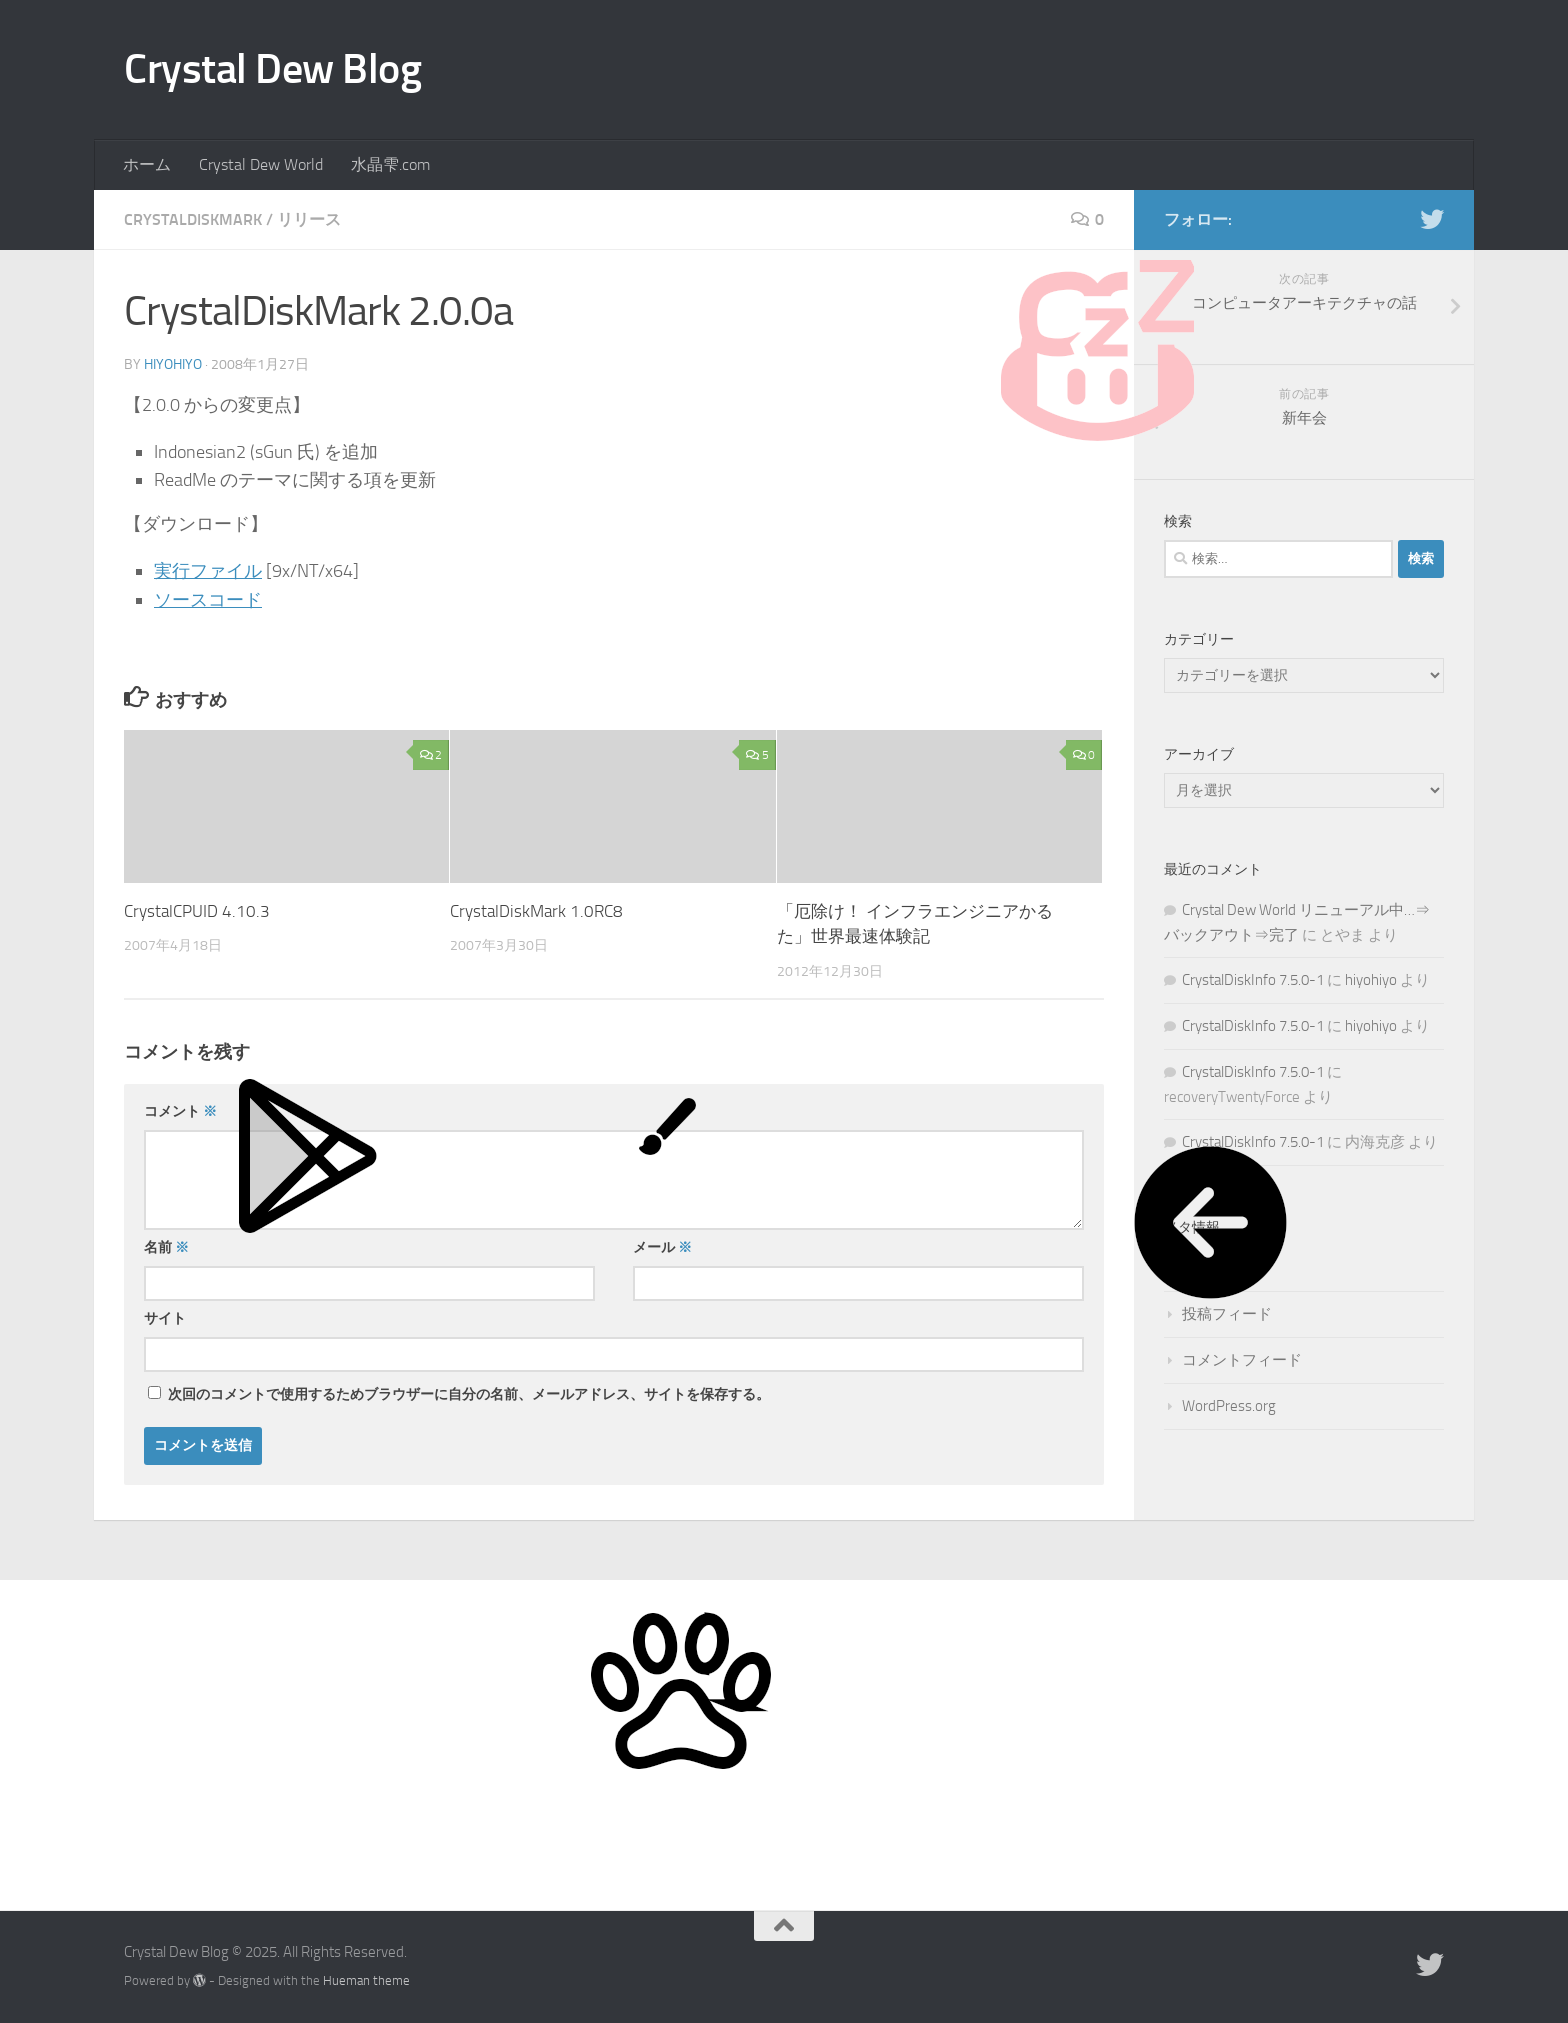  Describe the element at coordinates (1210, 1222) in the screenshot. I see `go back to the previous screen` at that location.